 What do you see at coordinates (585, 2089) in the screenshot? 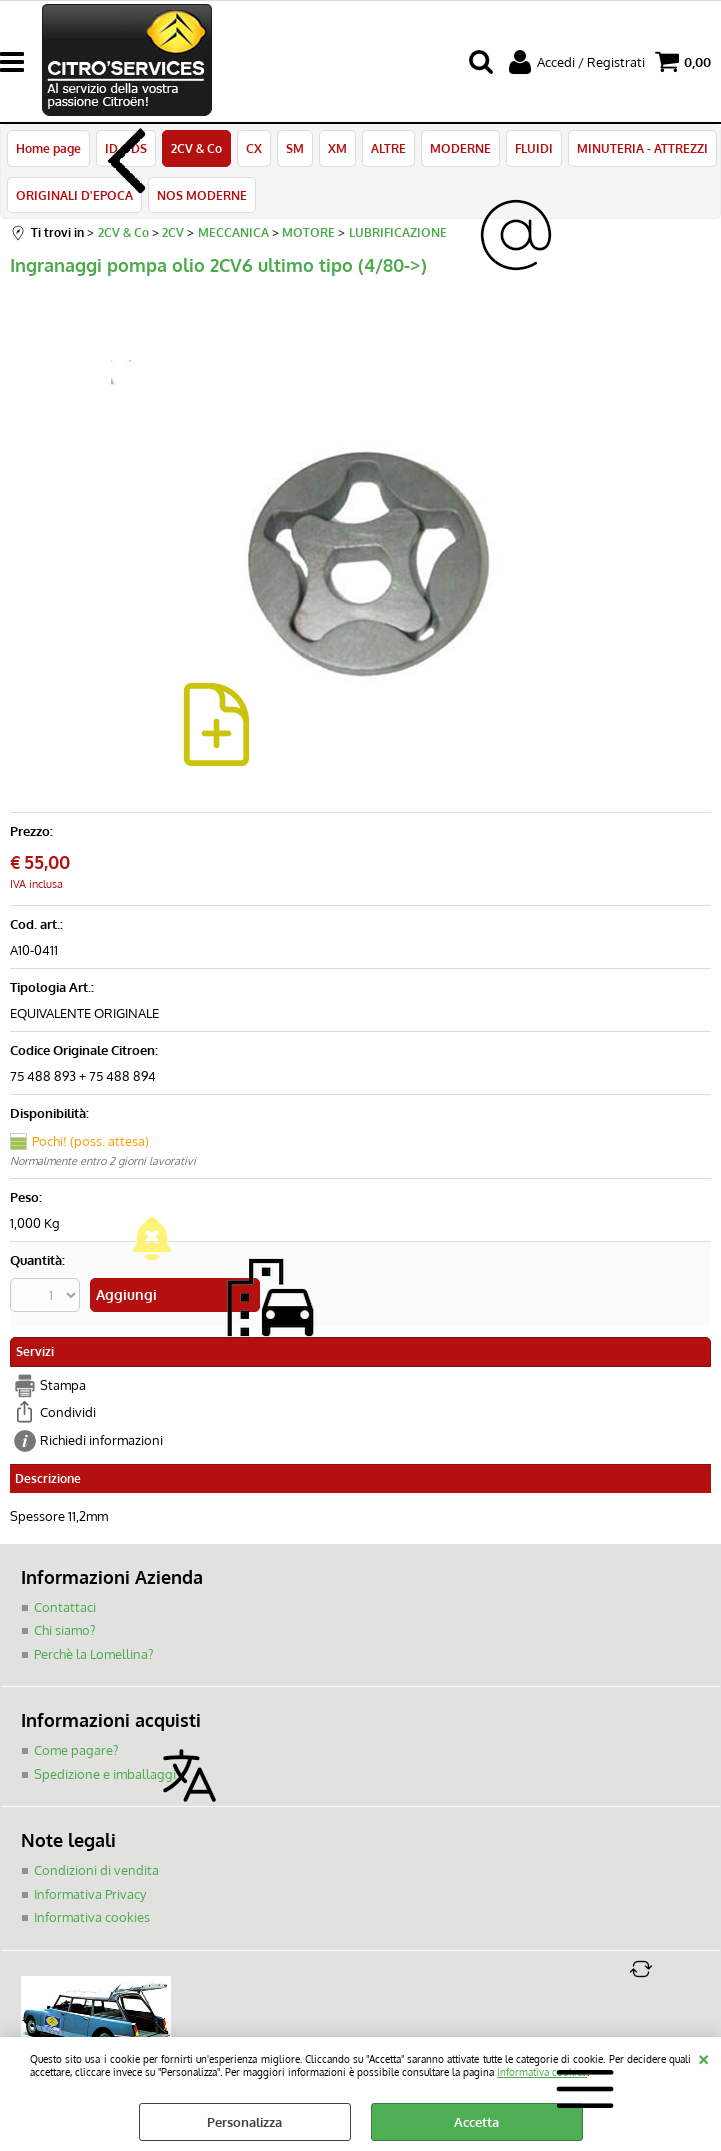
I see `open navigation menu` at bounding box center [585, 2089].